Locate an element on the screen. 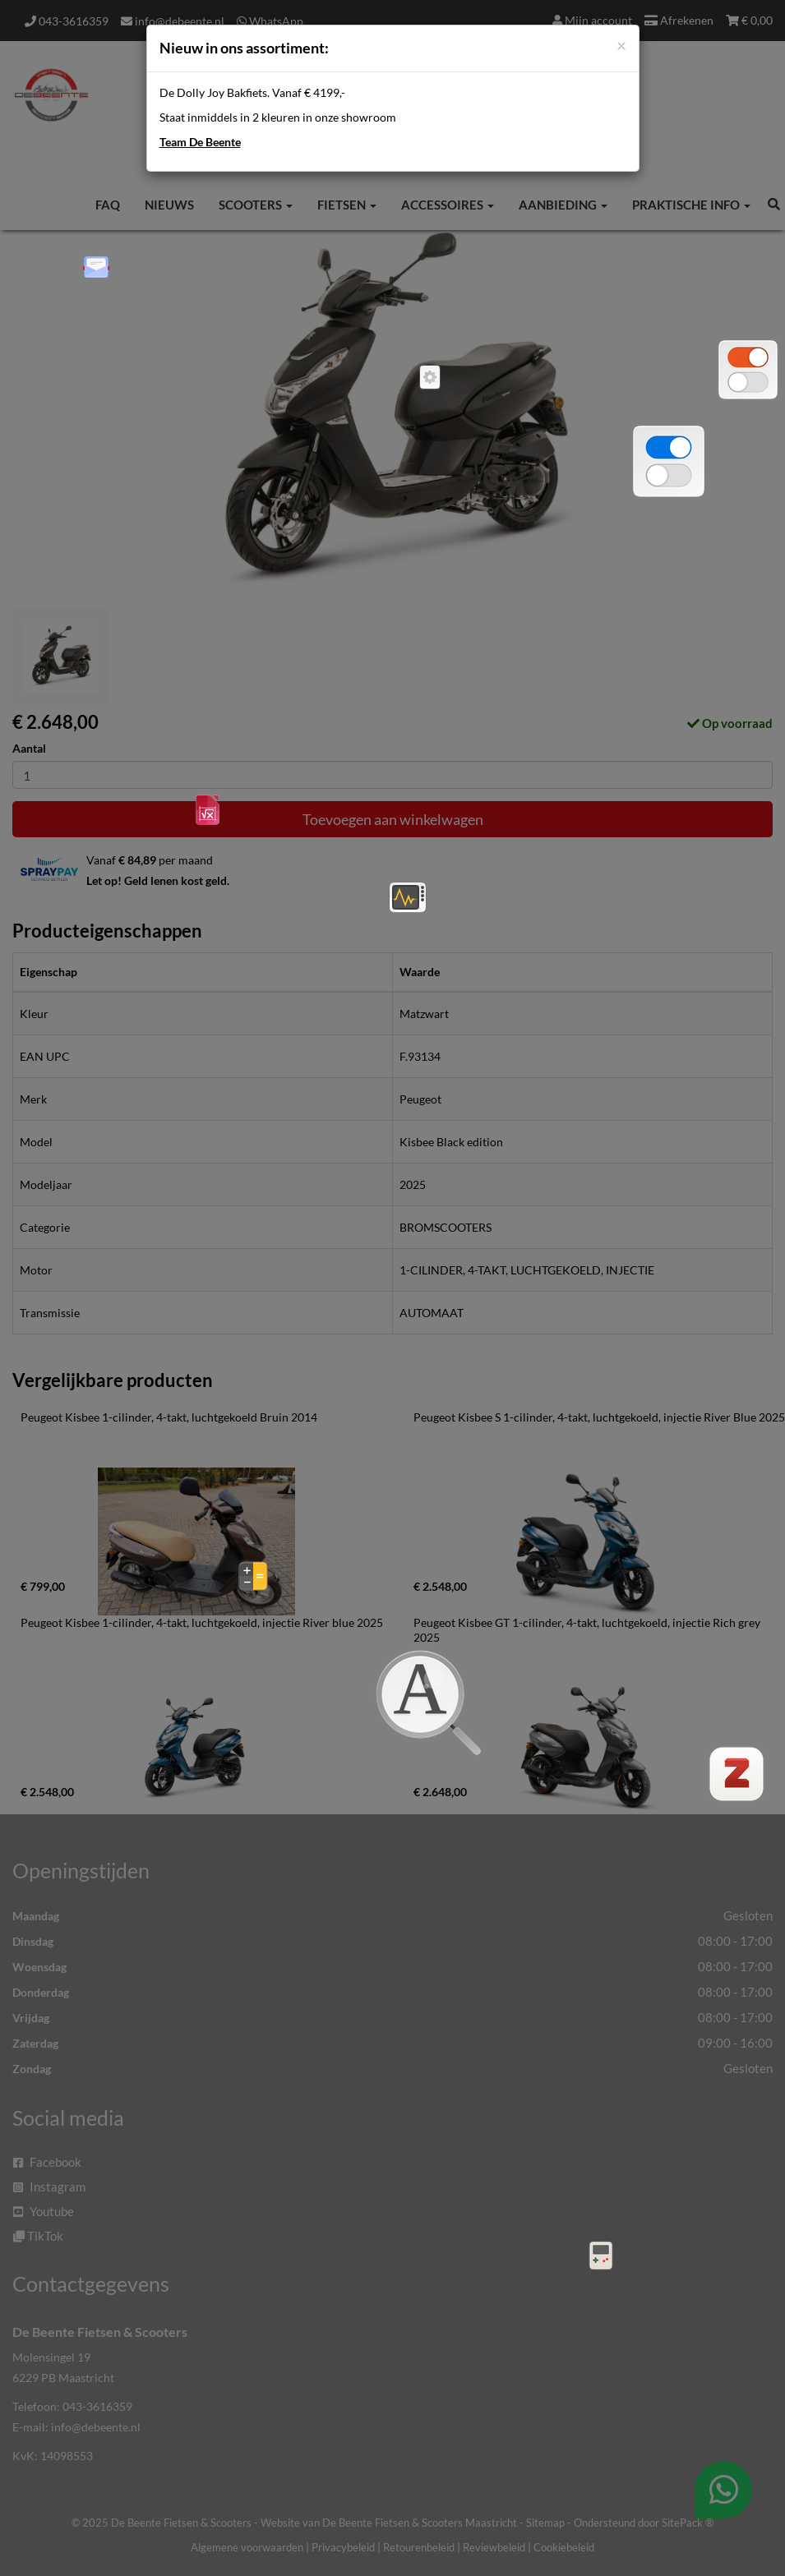 The image size is (785, 2576). open unity tweak tool settings is located at coordinates (668, 461).